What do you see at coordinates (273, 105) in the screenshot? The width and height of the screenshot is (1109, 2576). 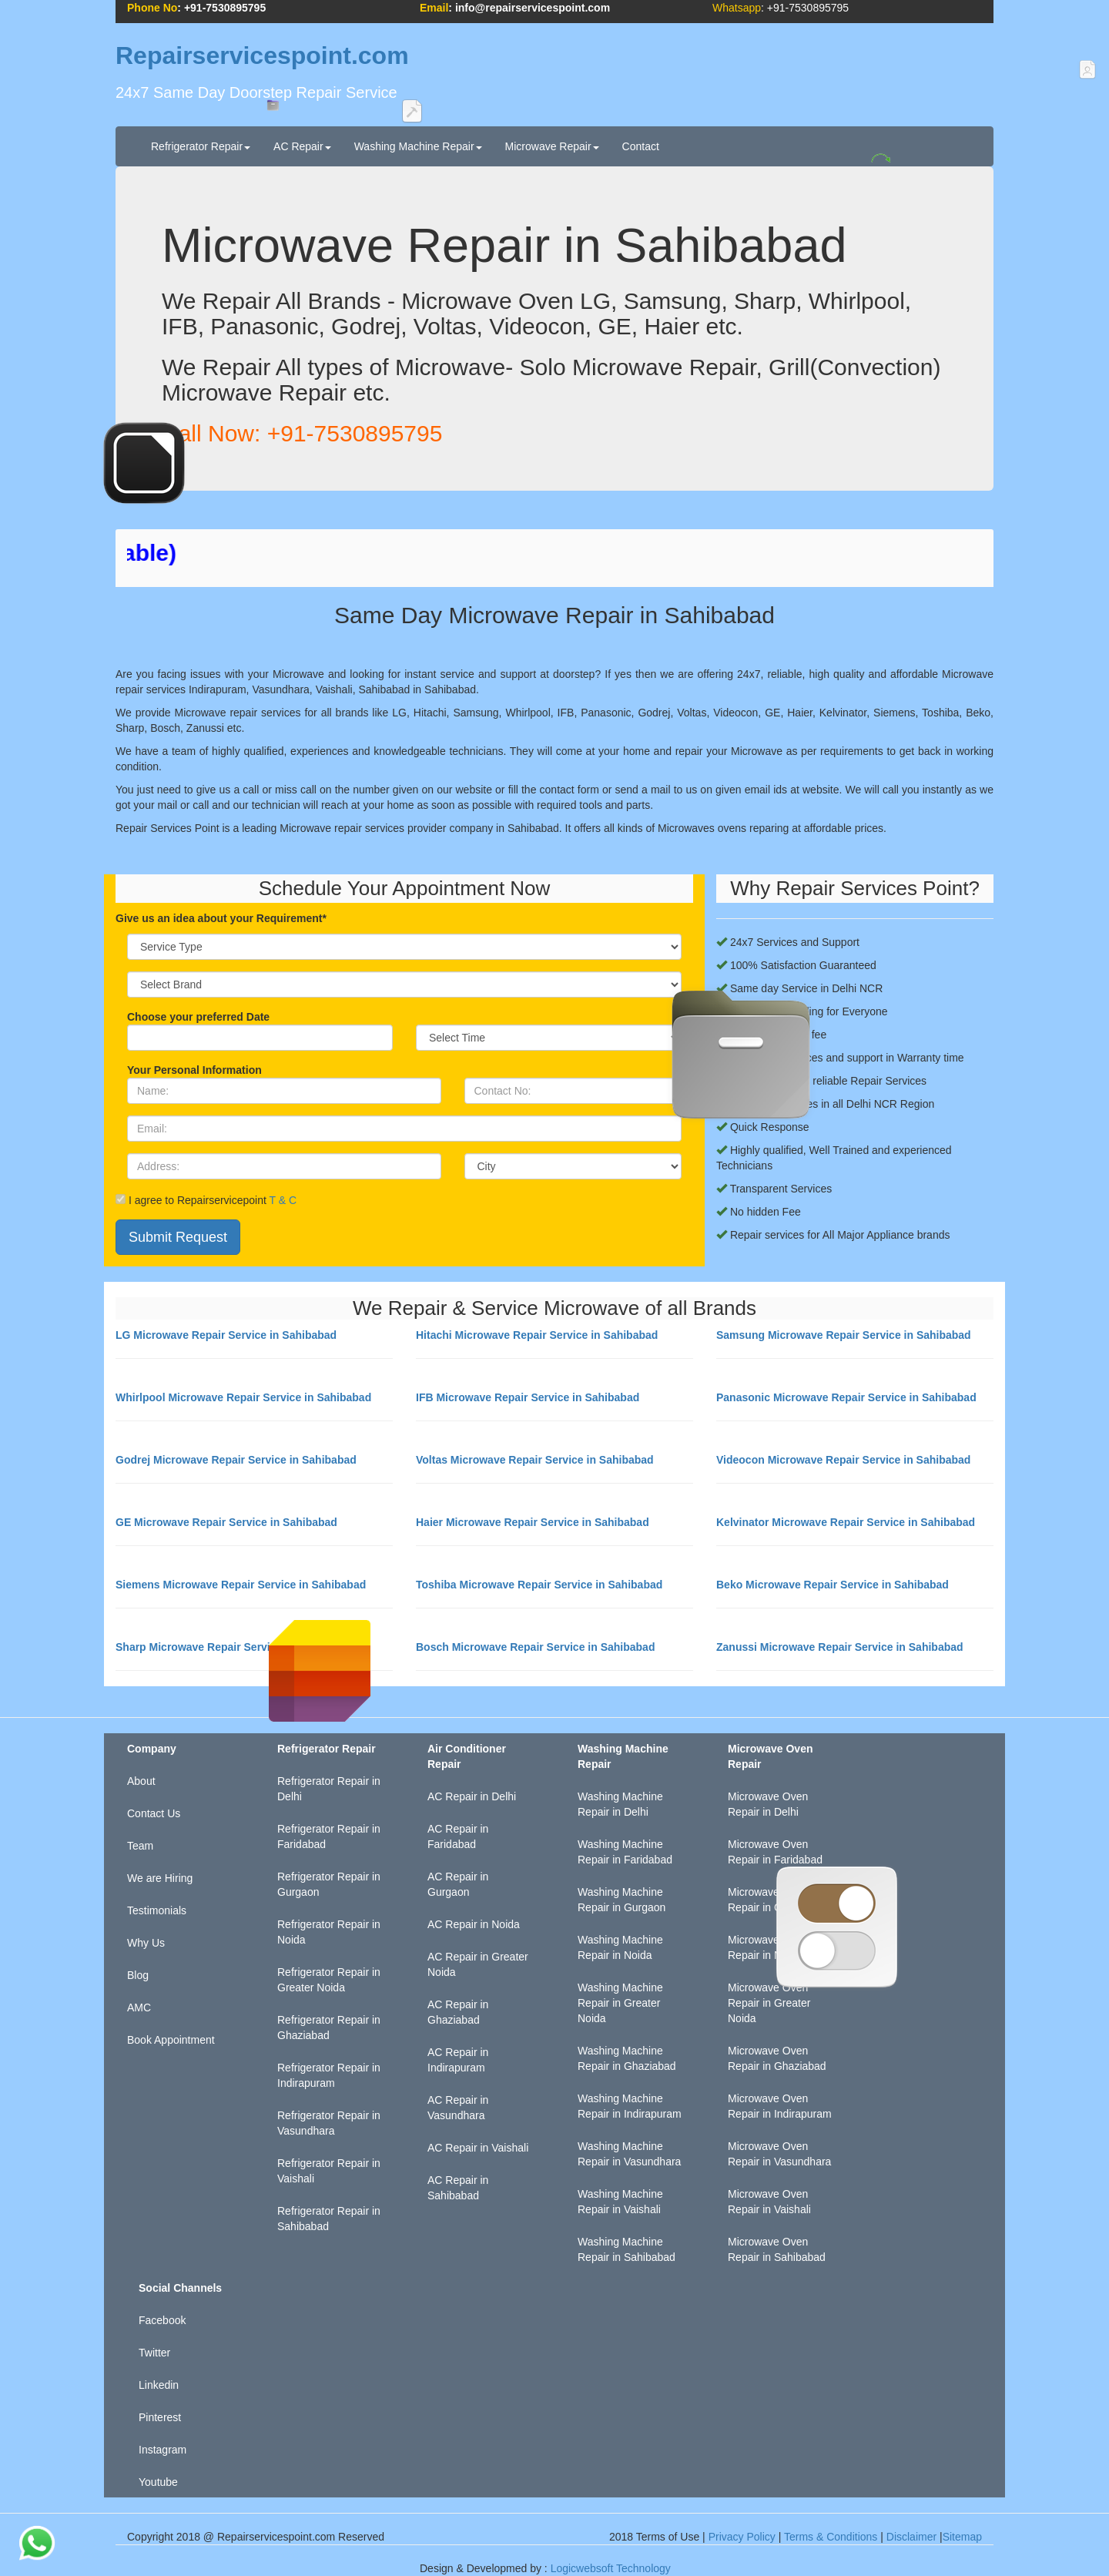 I see `open the file manager application` at bounding box center [273, 105].